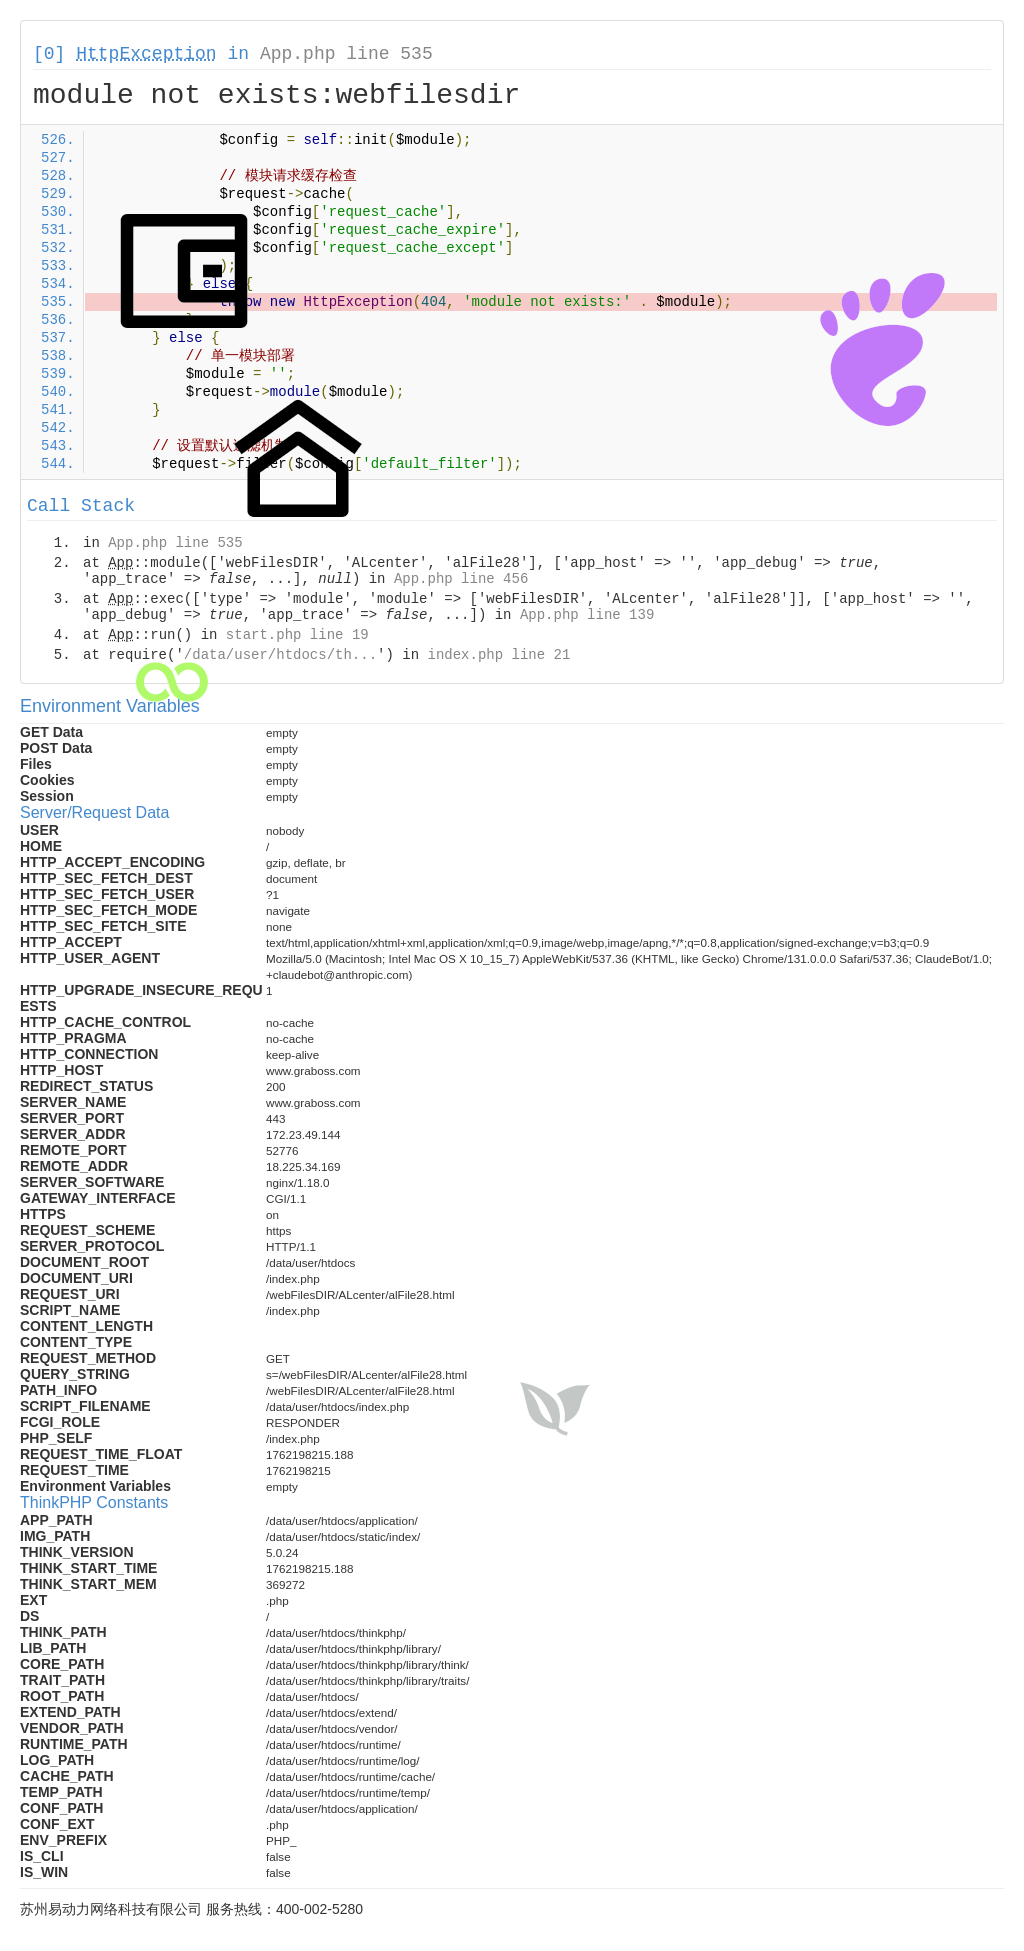  What do you see at coordinates (184, 271) in the screenshot?
I see `access your wallet or payment methods` at bounding box center [184, 271].